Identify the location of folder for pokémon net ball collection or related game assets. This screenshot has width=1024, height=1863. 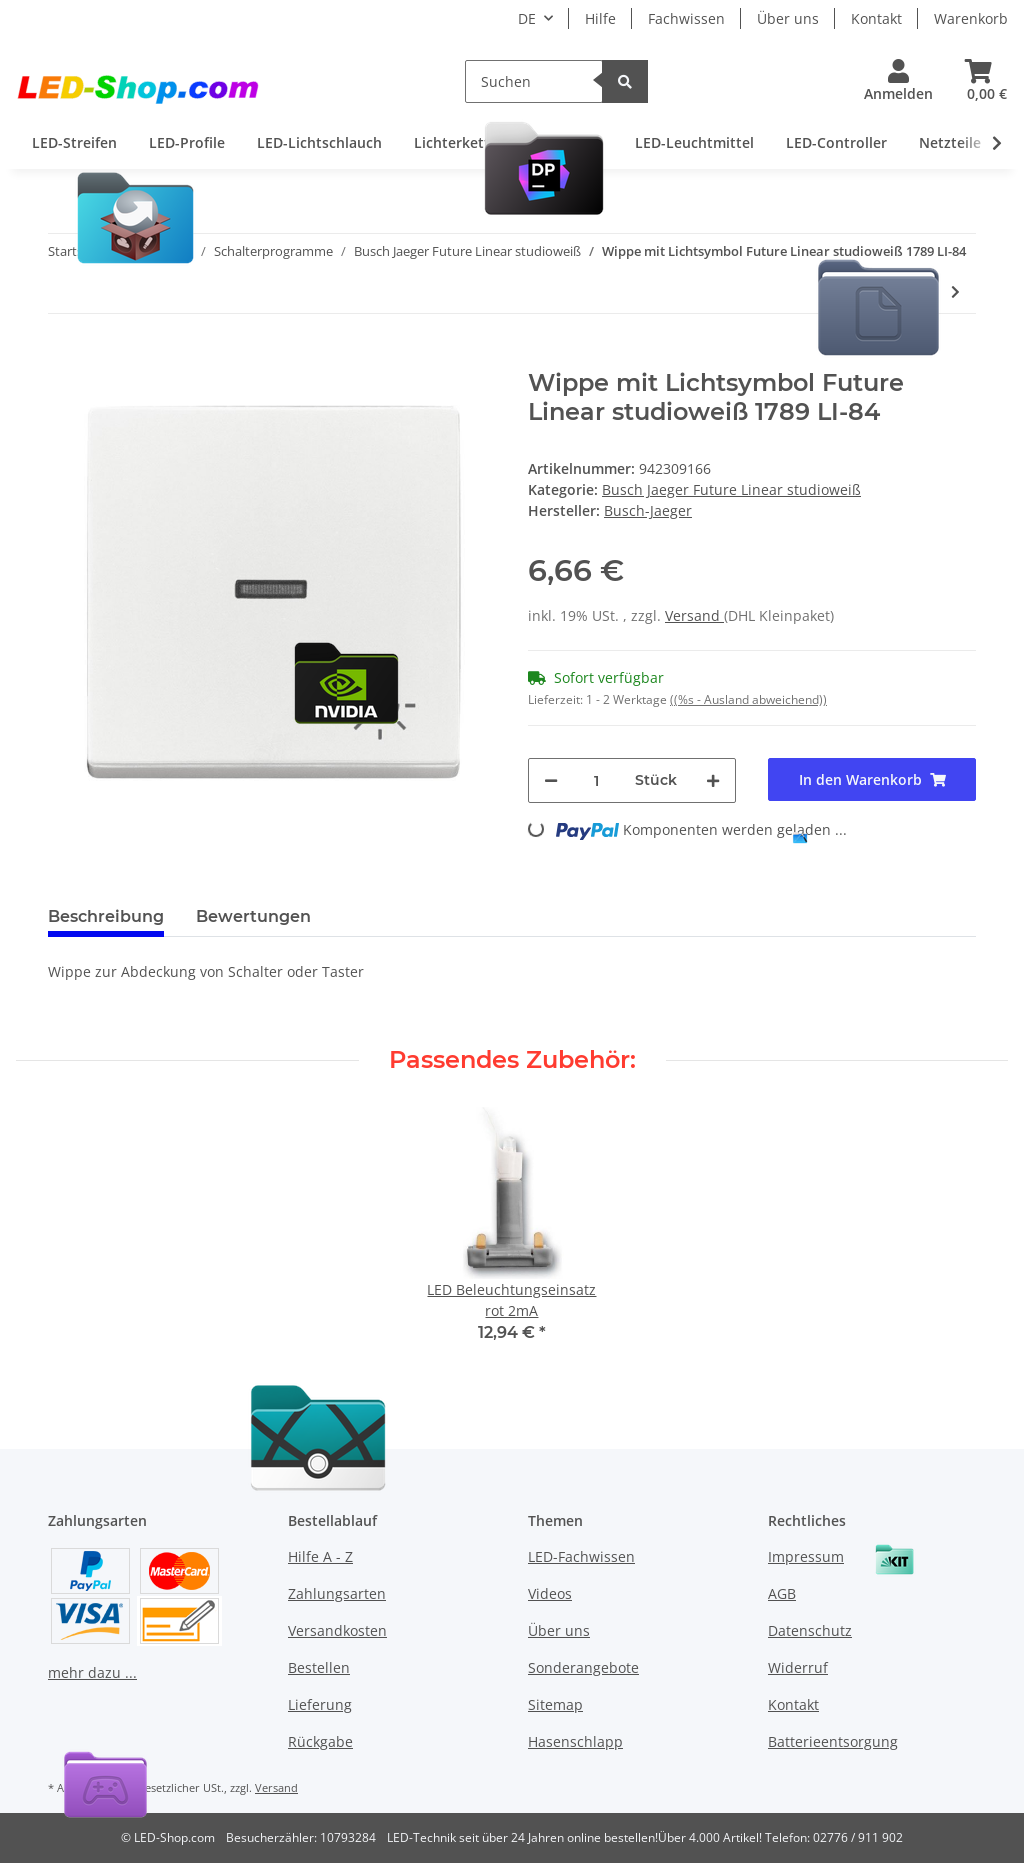
(317, 1441).